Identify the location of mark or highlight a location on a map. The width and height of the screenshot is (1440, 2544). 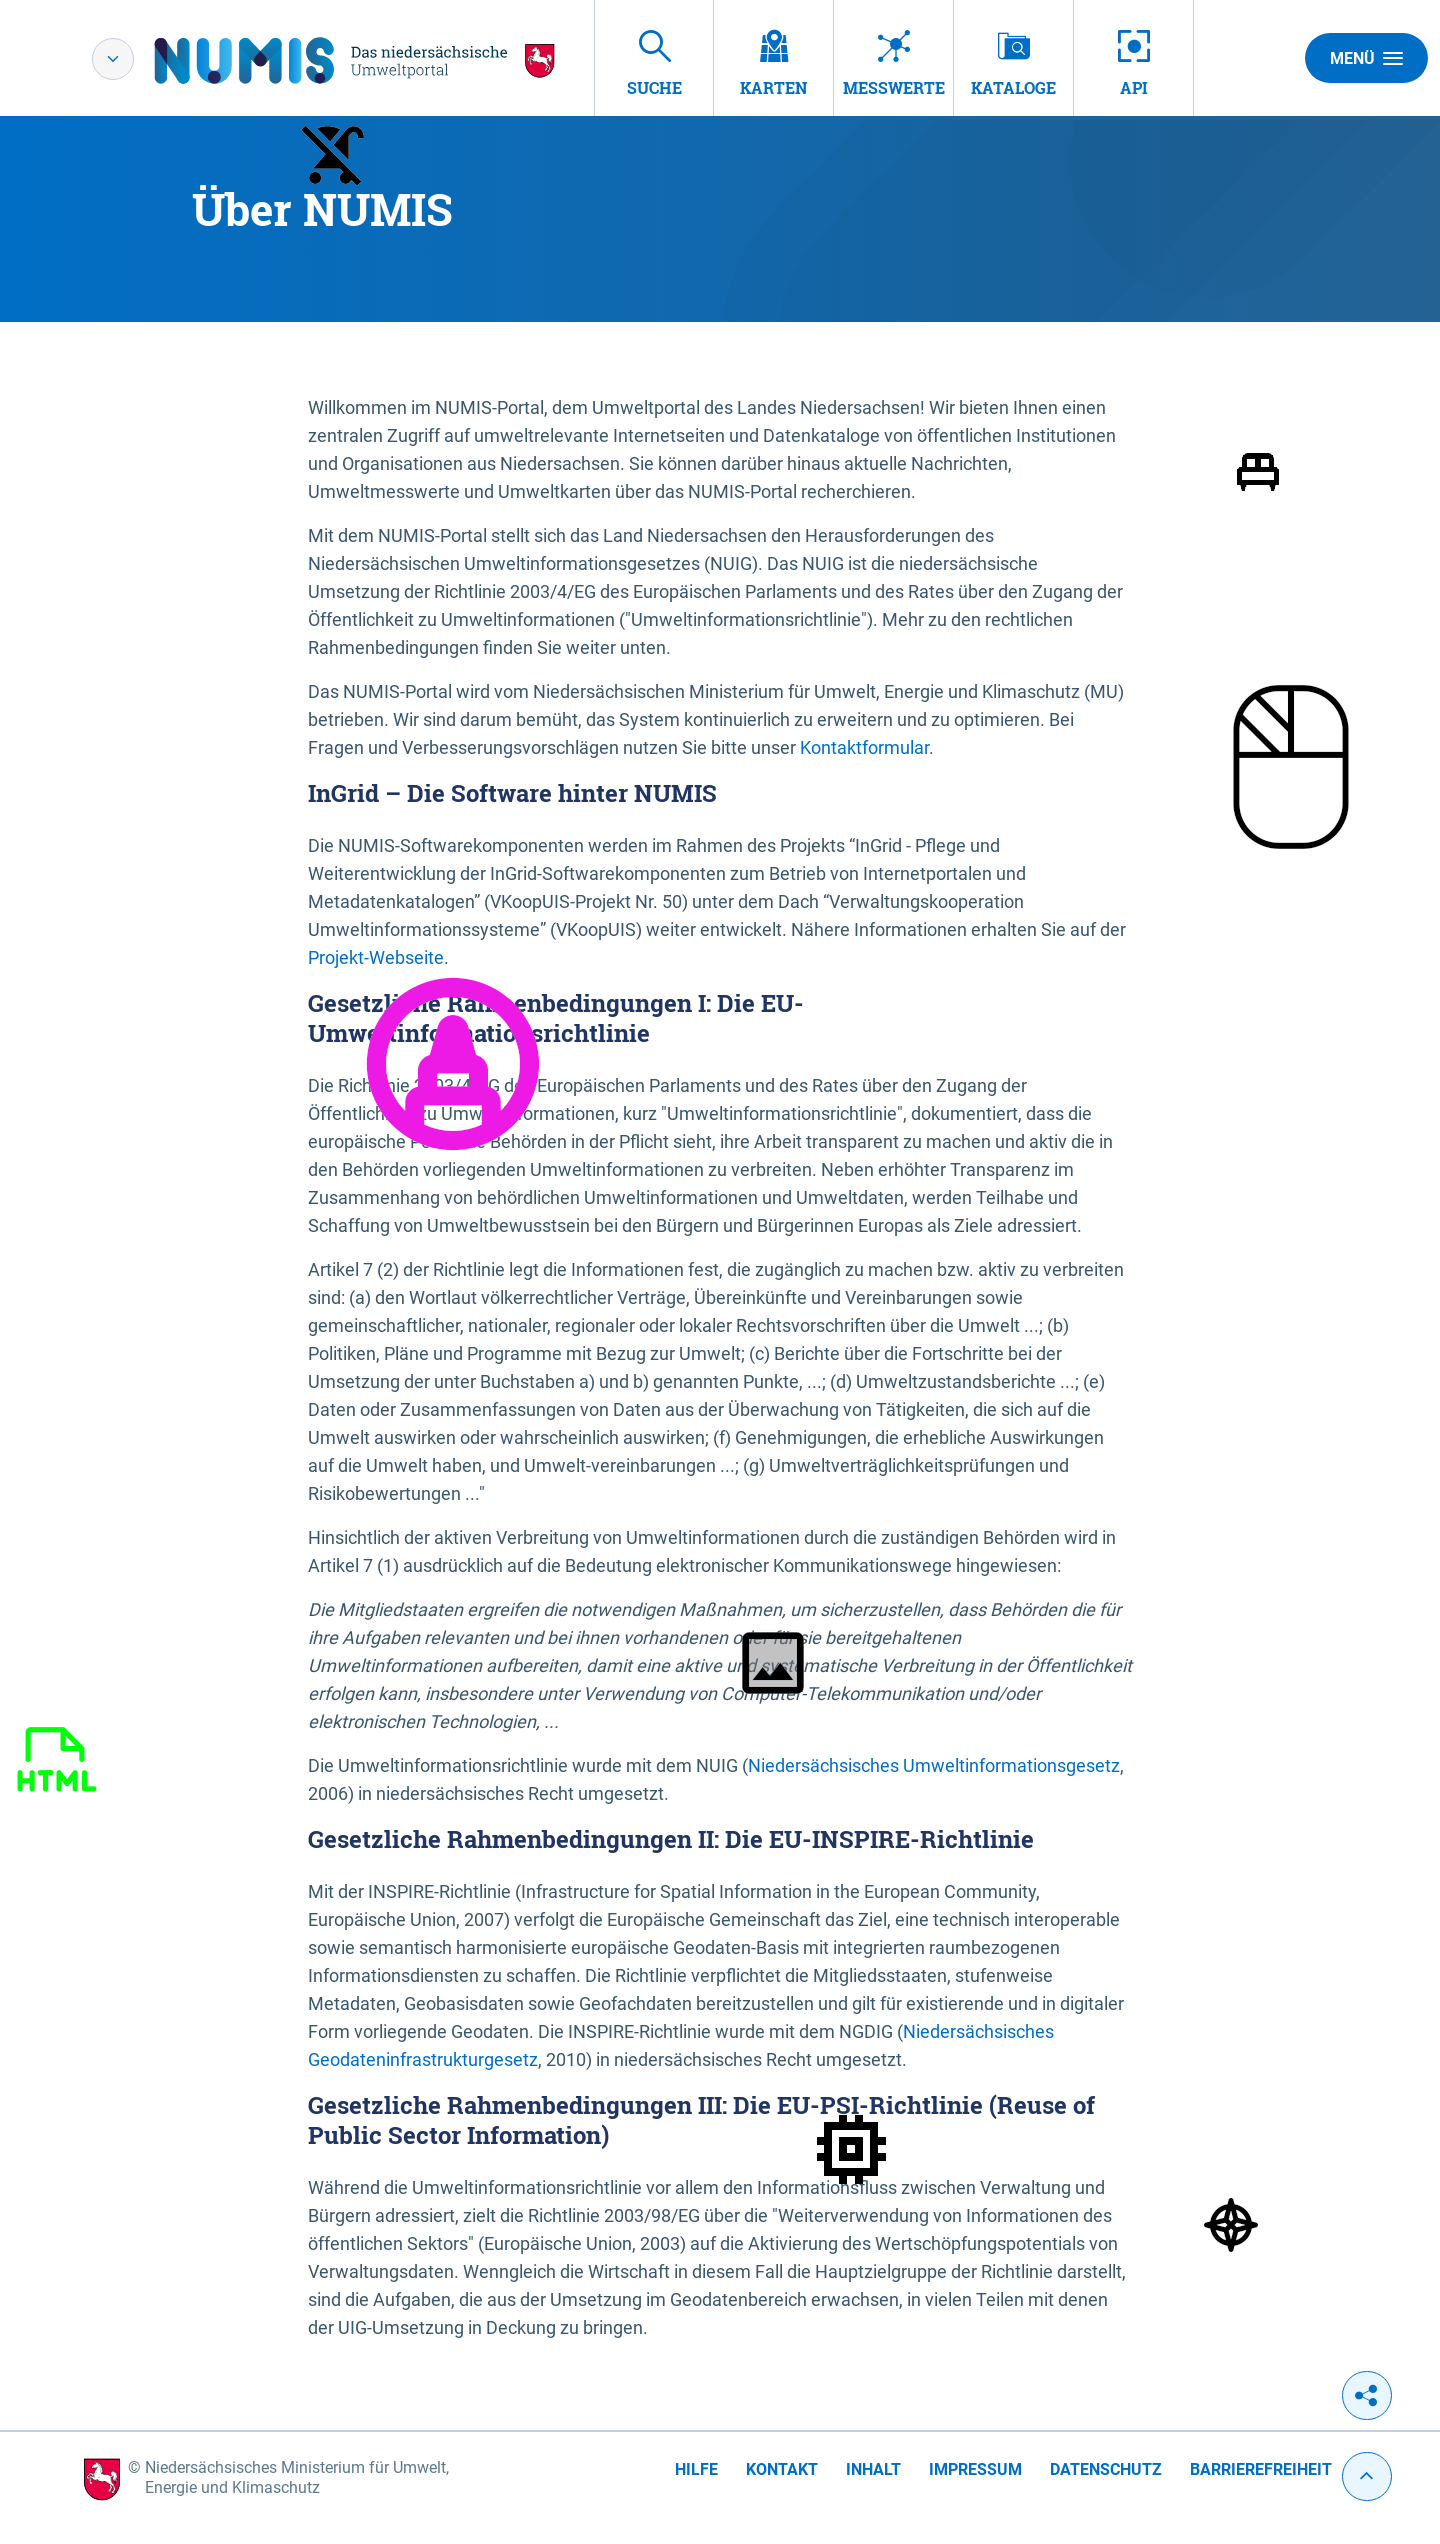
(453, 1064).